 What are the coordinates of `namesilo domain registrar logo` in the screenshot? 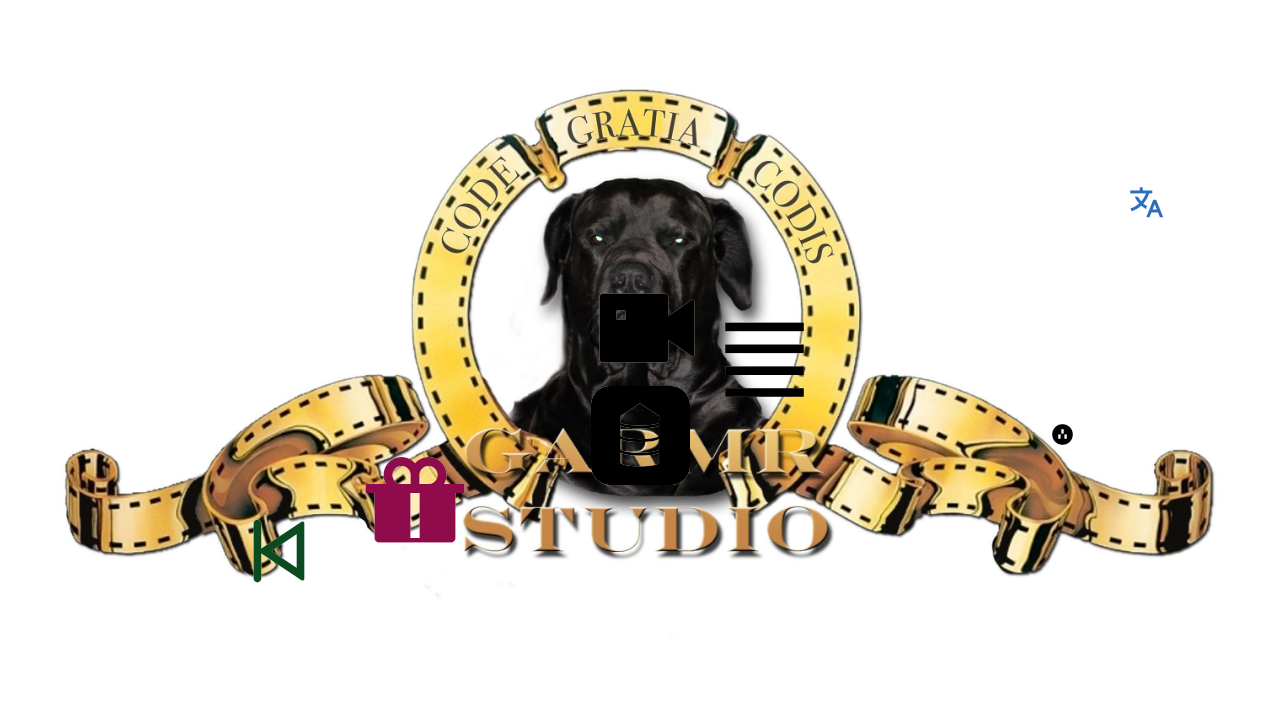 It's located at (640, 435).